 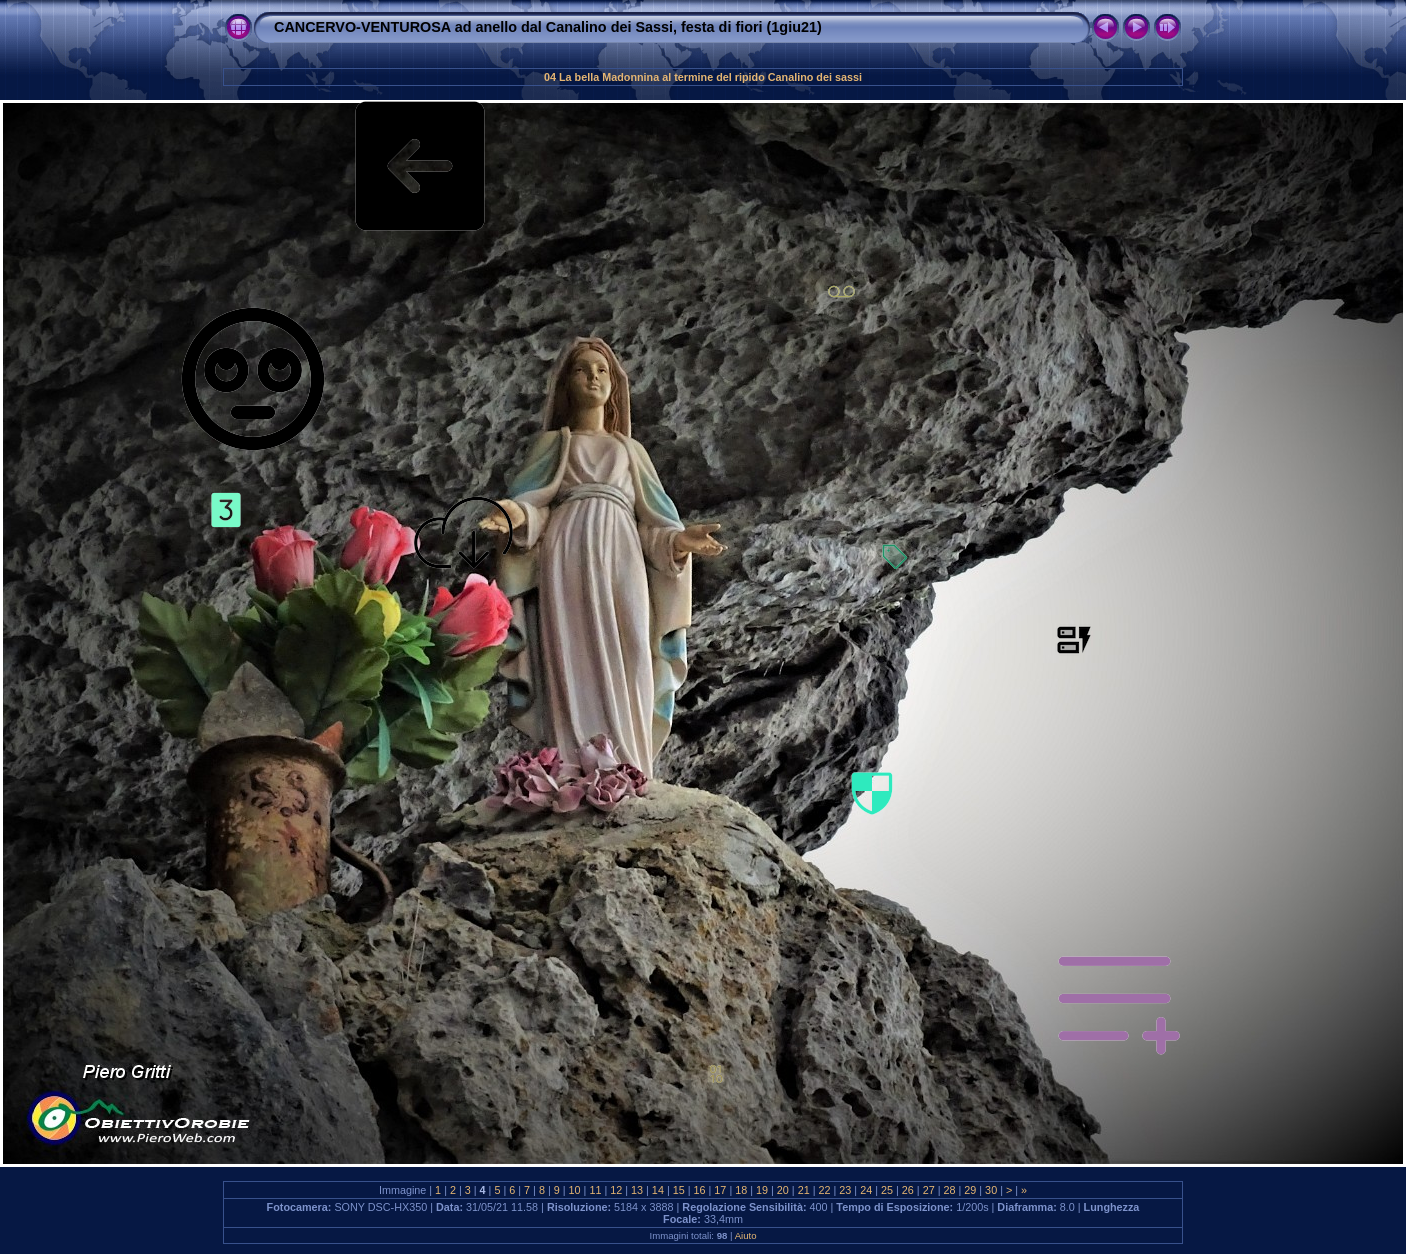 I want to click on add a new item to the list, so click(x=1114, y=998).